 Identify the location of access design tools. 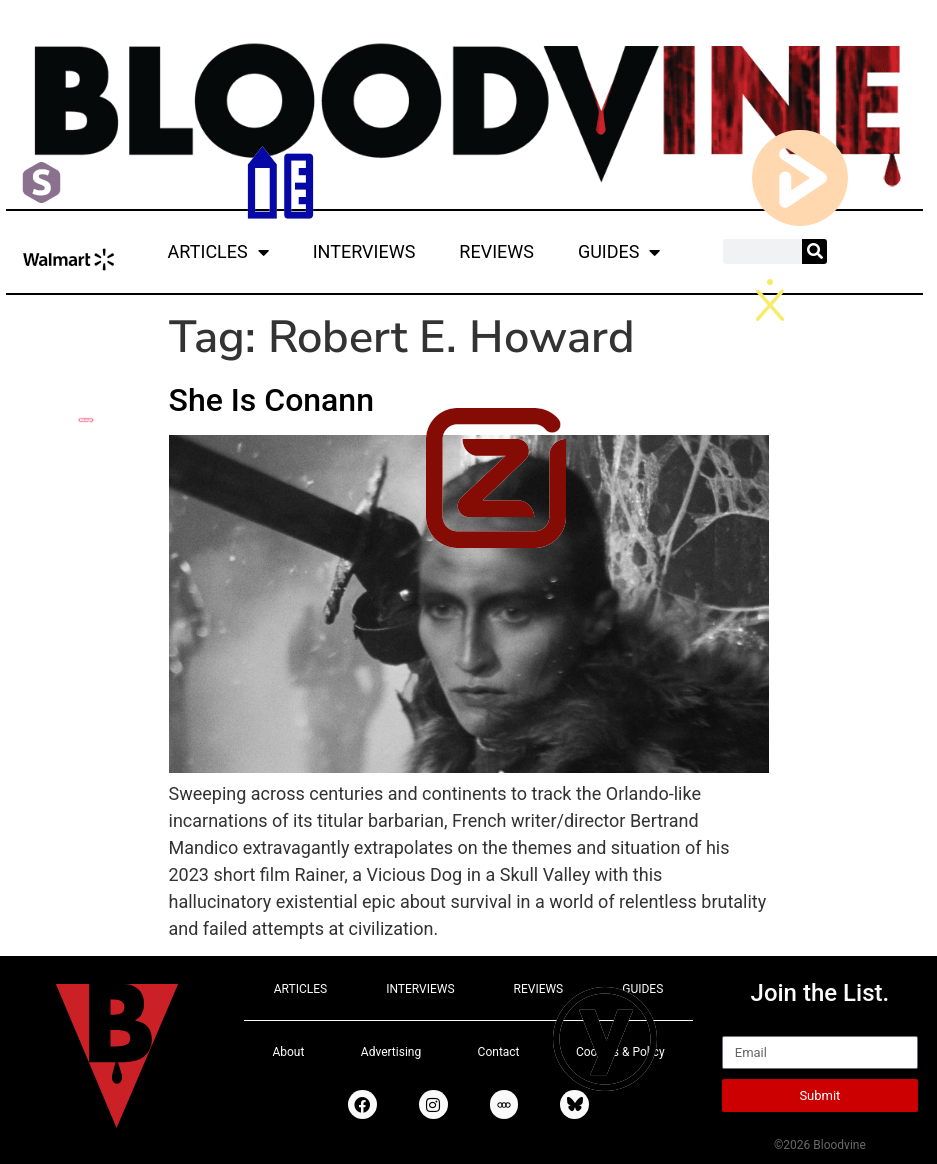
(280, 182).